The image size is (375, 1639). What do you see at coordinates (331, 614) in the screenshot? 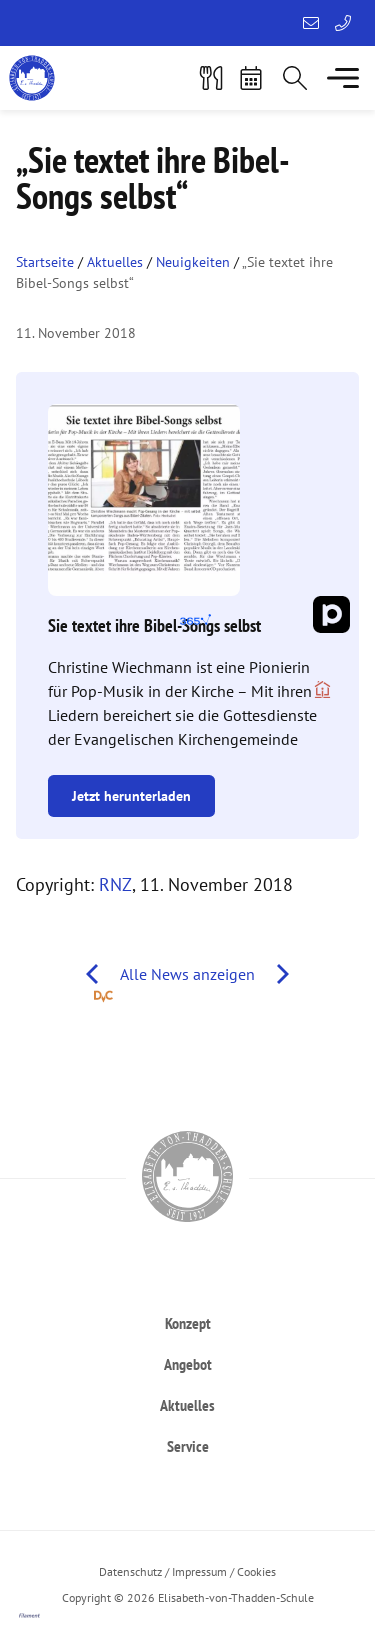
I see `open pixiv app` at bounding box center [331, 614].